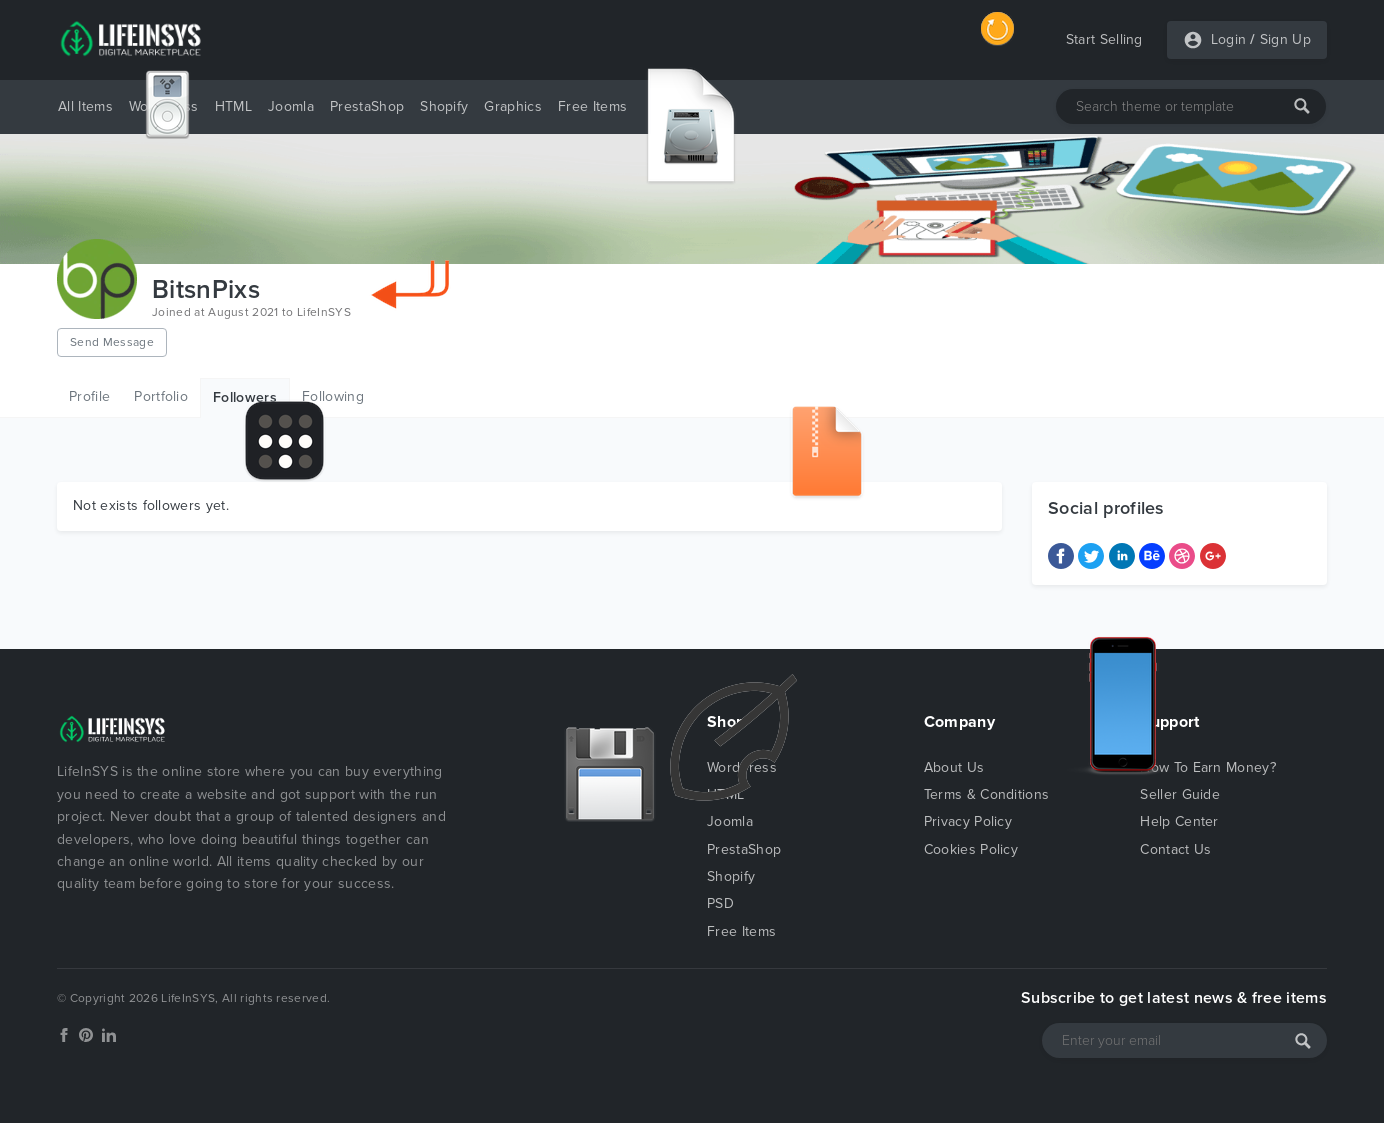 The width and height of the screenshot is (1384, 1123). What do you see at coordinates (284, 440) in the screenshot?
I see `open Tailscale VPN settings` at bounding box center [284, 440].